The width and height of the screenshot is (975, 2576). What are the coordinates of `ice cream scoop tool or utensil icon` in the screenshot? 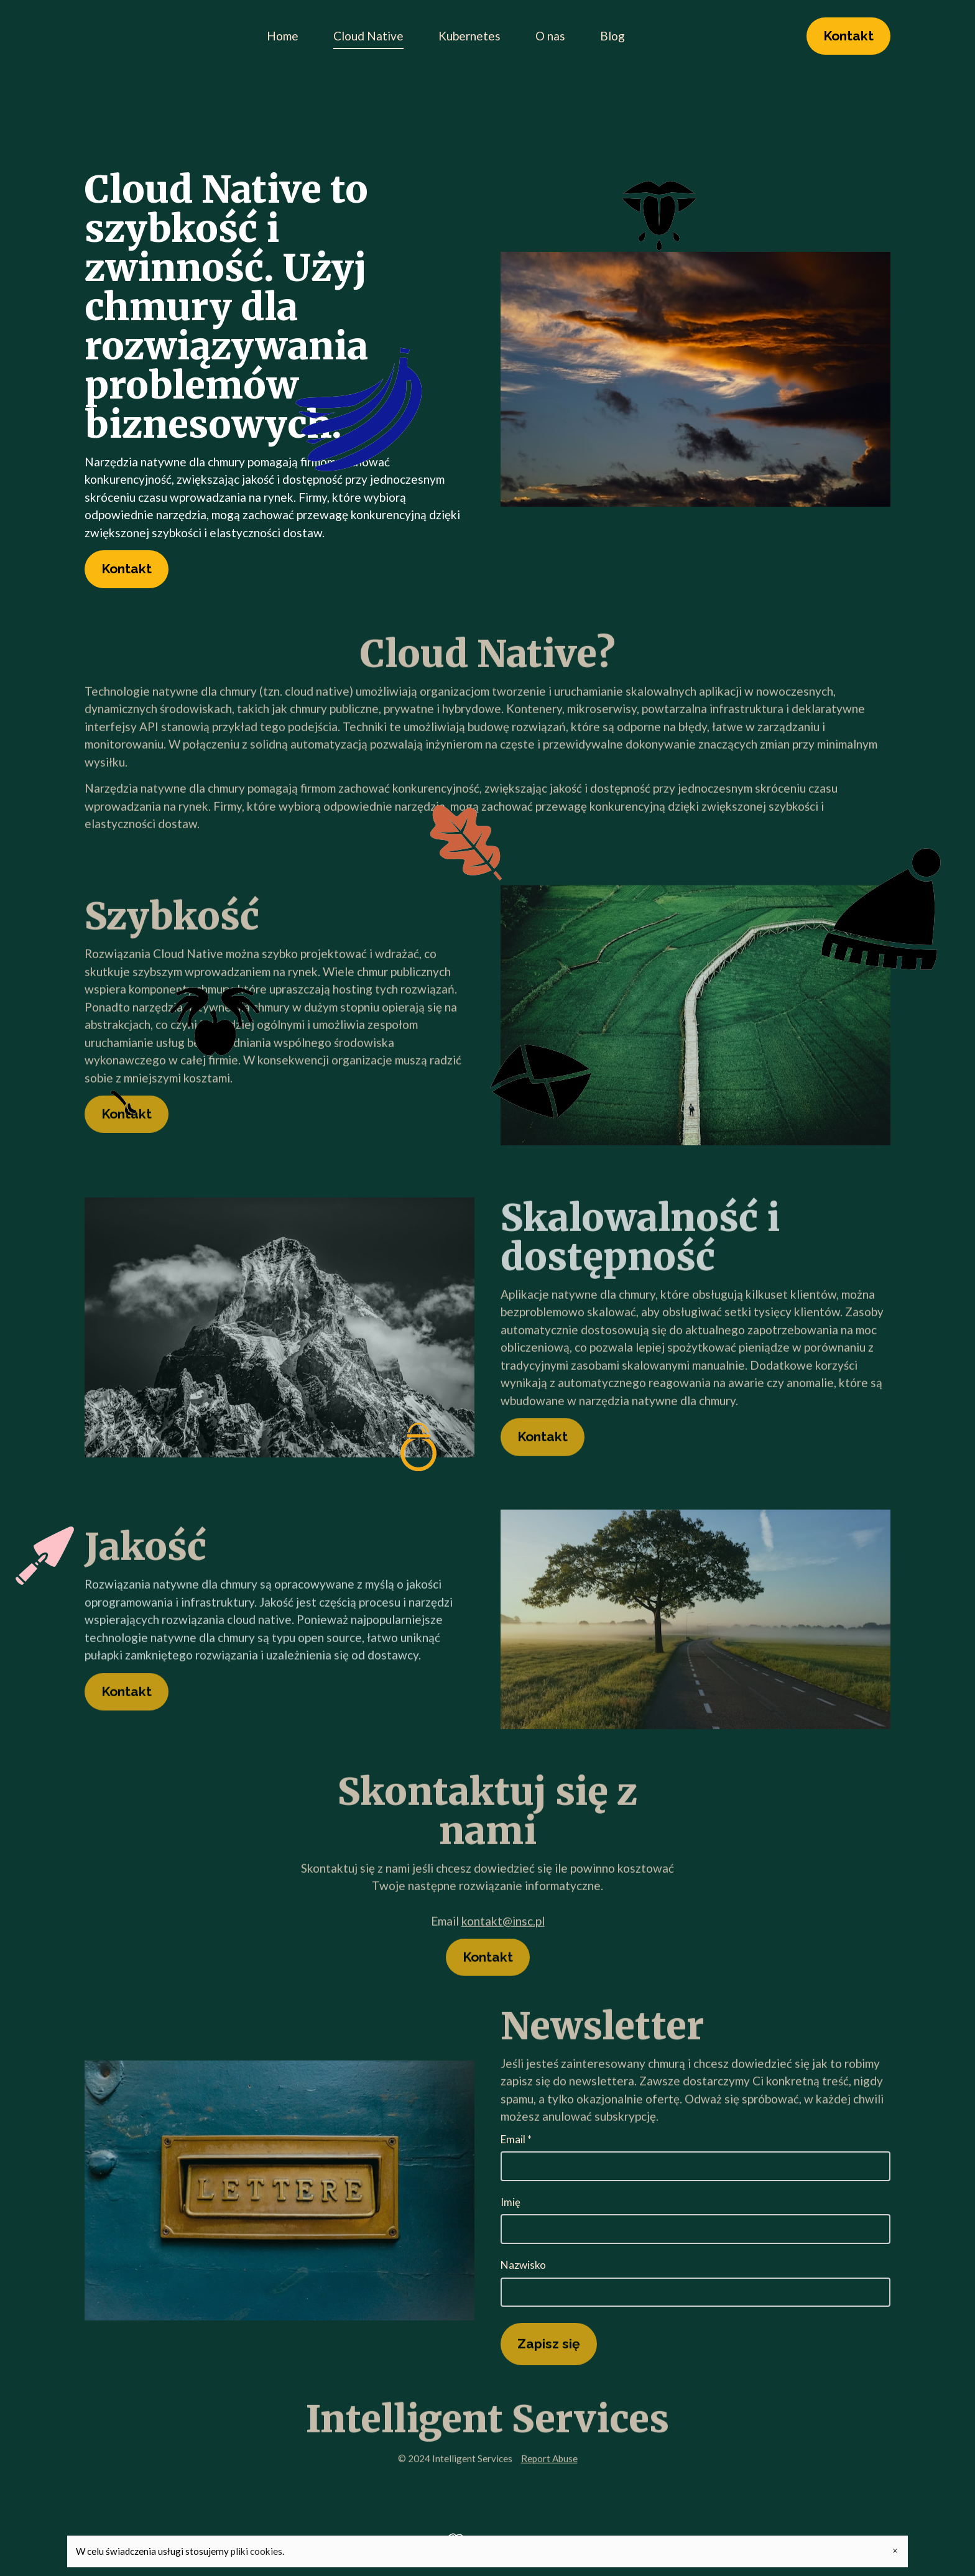 It's located at (123, 1102).